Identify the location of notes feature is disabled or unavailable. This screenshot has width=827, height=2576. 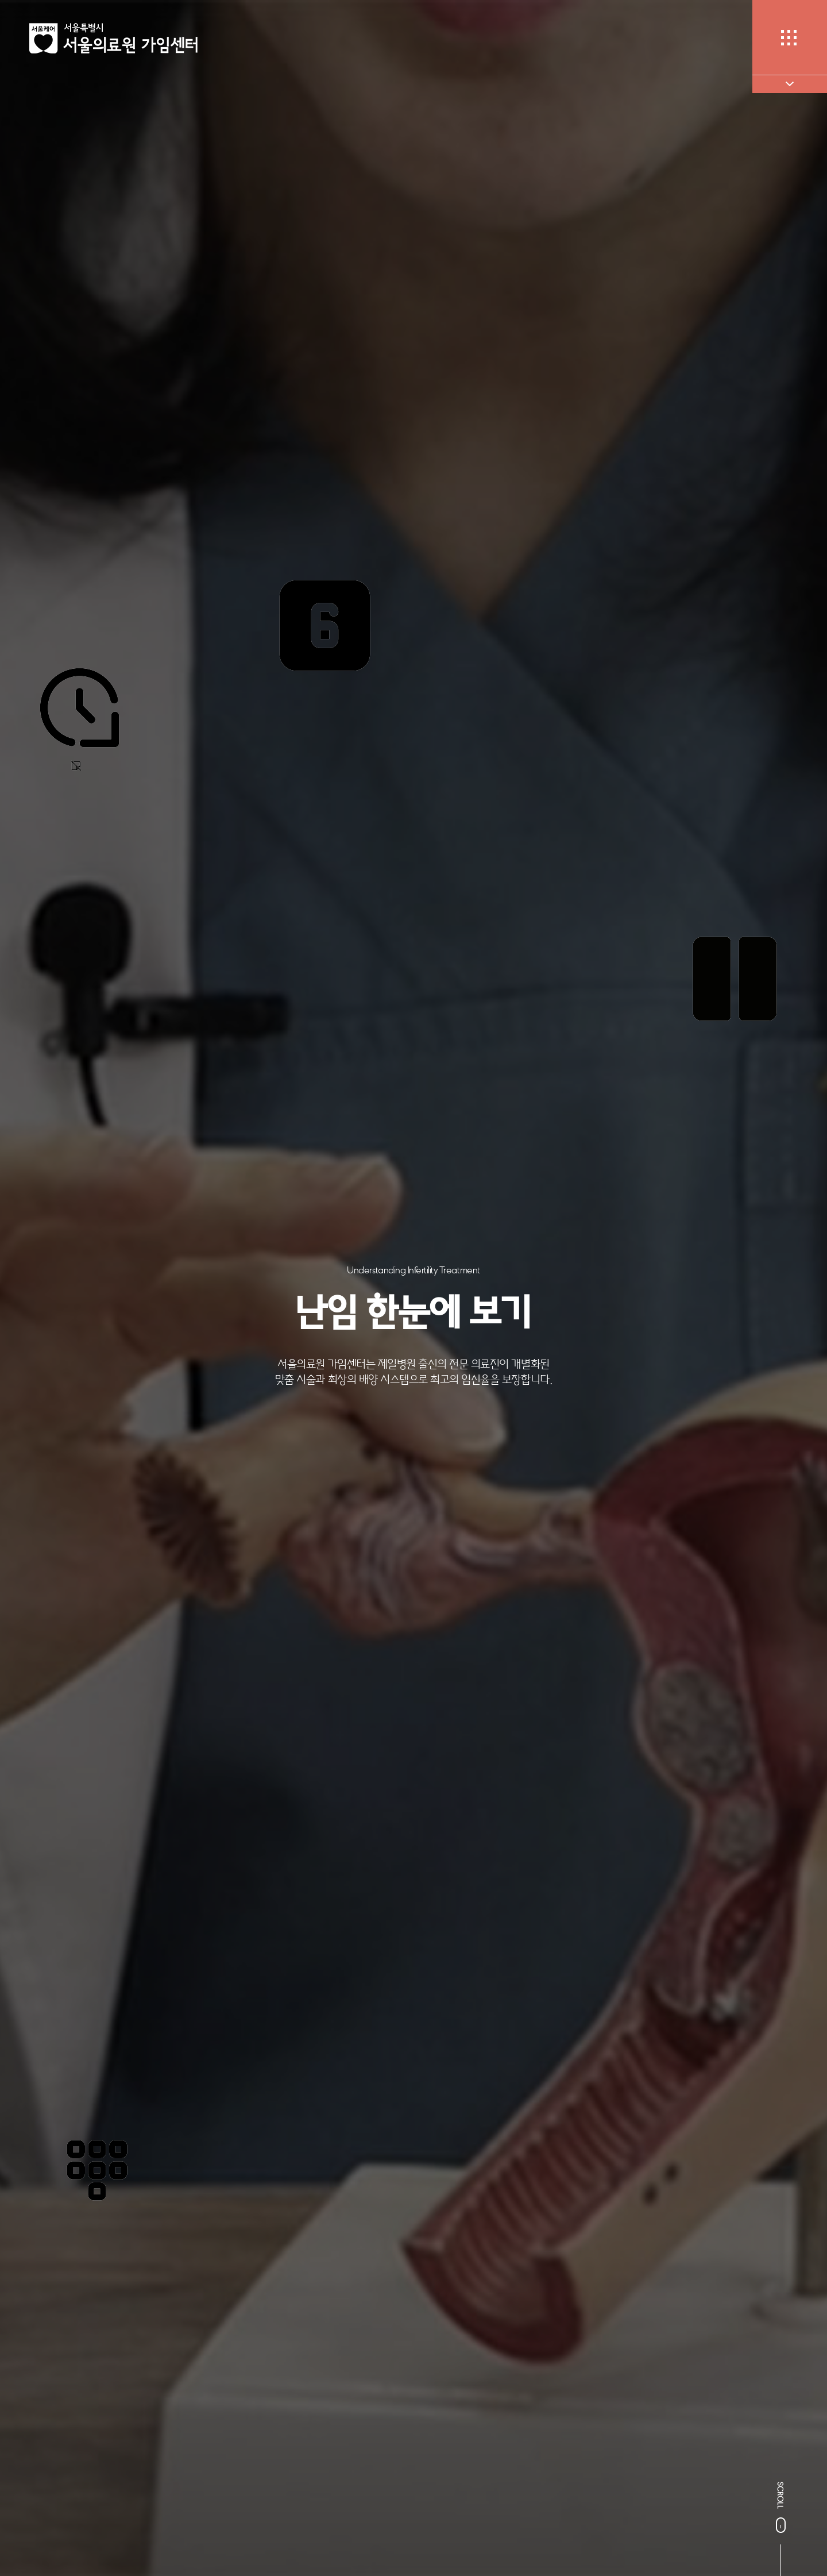
(76, 765).